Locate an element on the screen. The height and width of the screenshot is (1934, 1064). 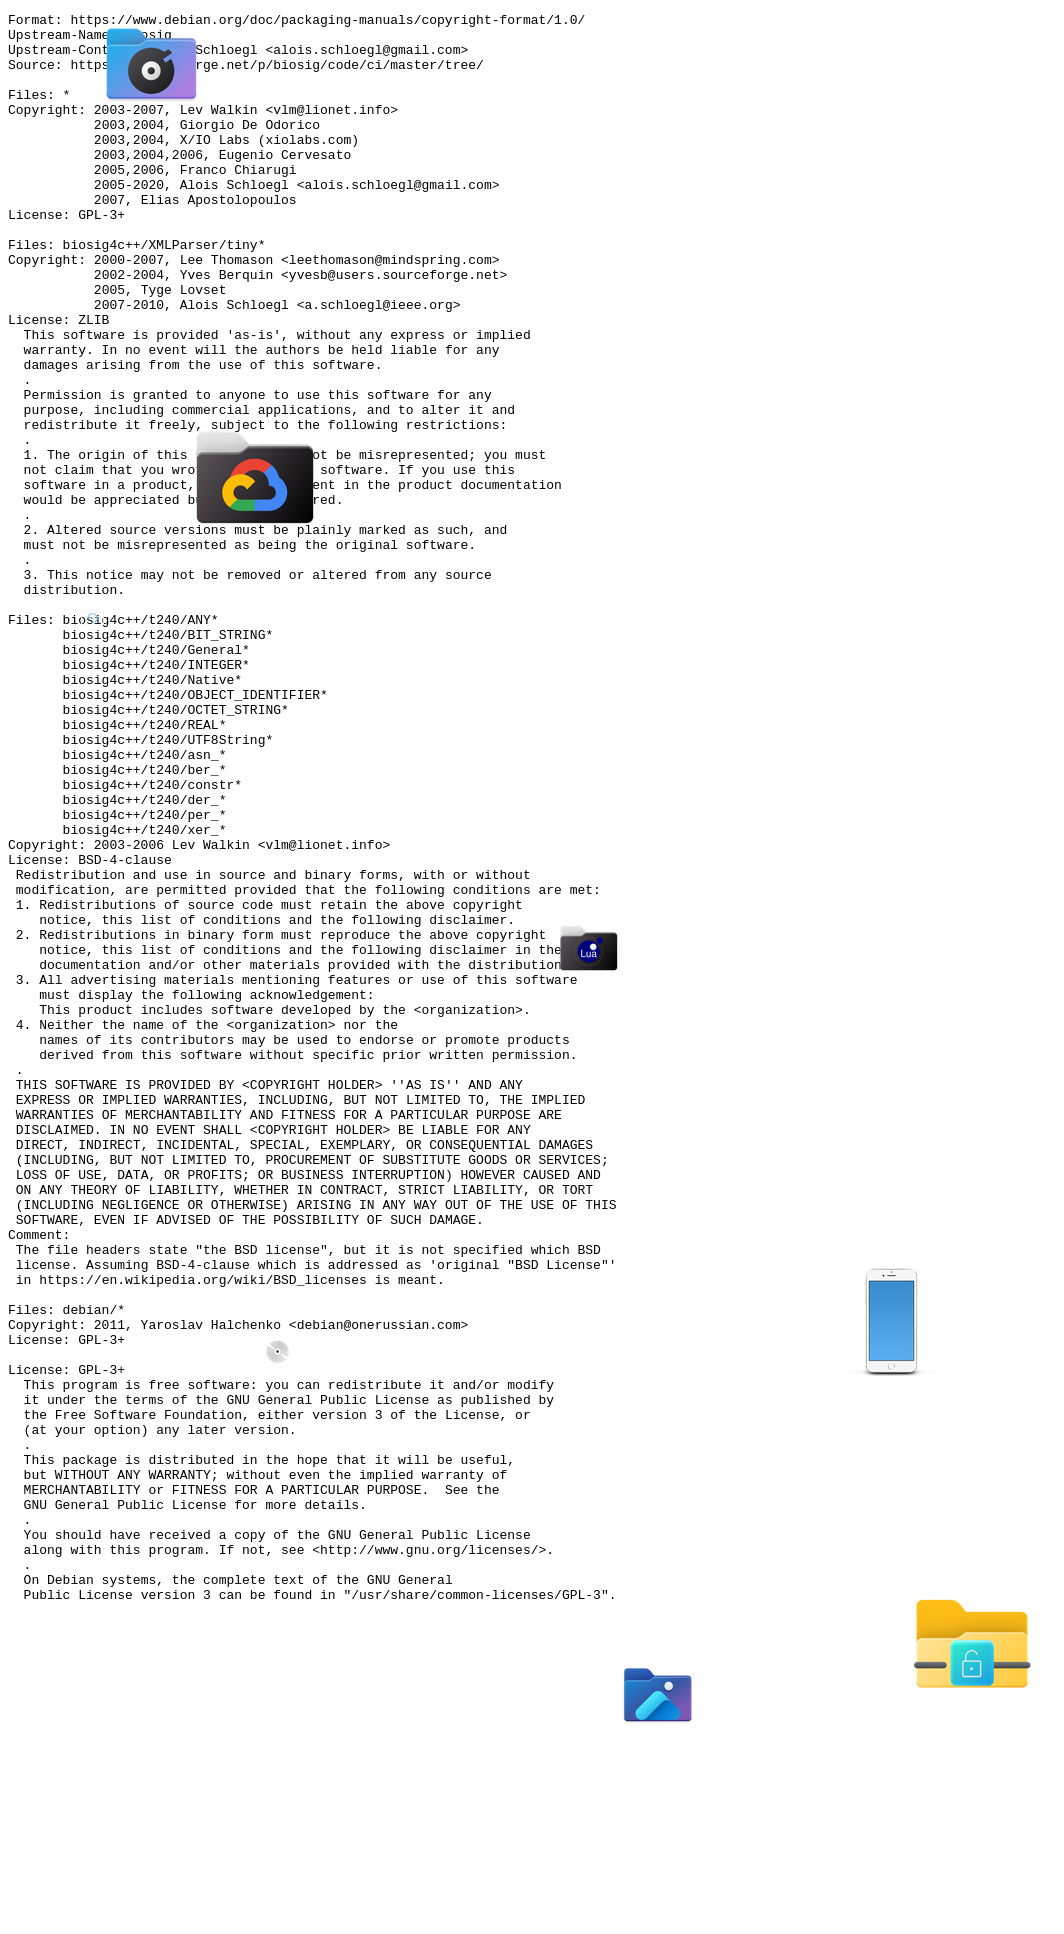
rotate screen counter-clockwise is located at coordinates (92, 620).